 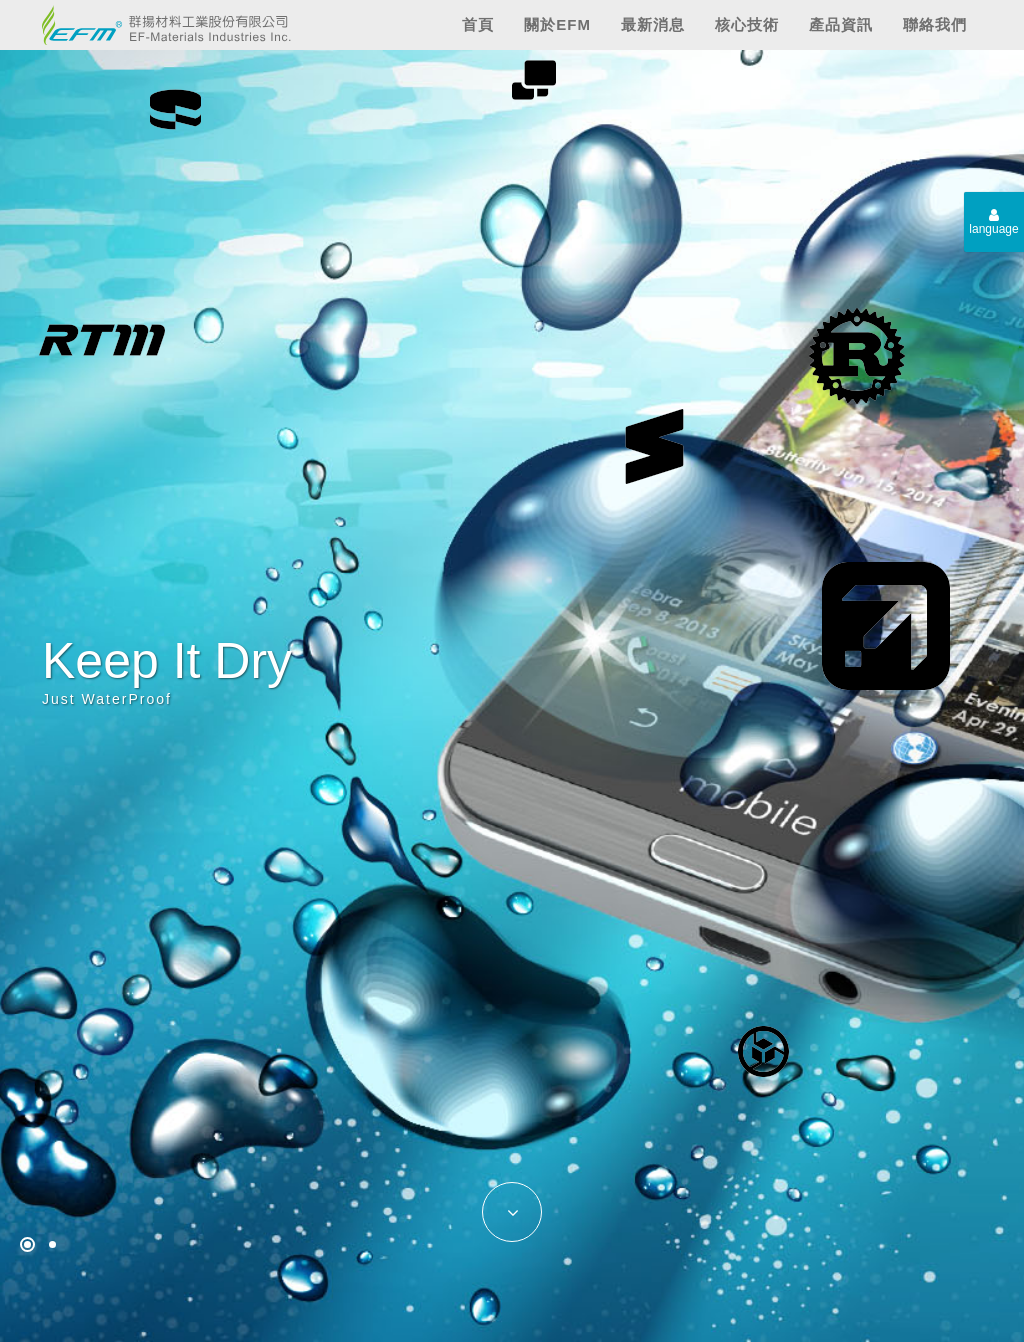 What do you see at coordinates (654, 446) in the screenshot?
I see `open sublime text editor` at bounding box center [654, 446].